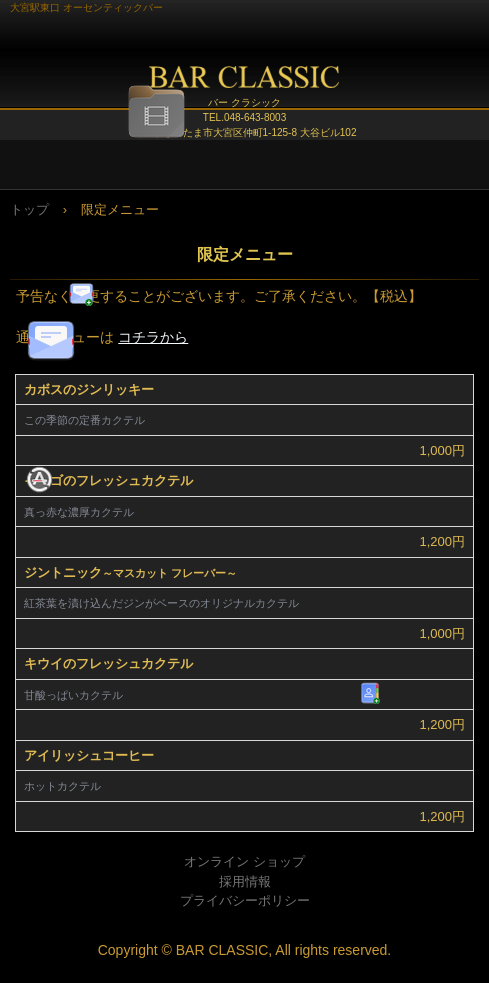  I want to click on check for available software updates, so click(39, 479).